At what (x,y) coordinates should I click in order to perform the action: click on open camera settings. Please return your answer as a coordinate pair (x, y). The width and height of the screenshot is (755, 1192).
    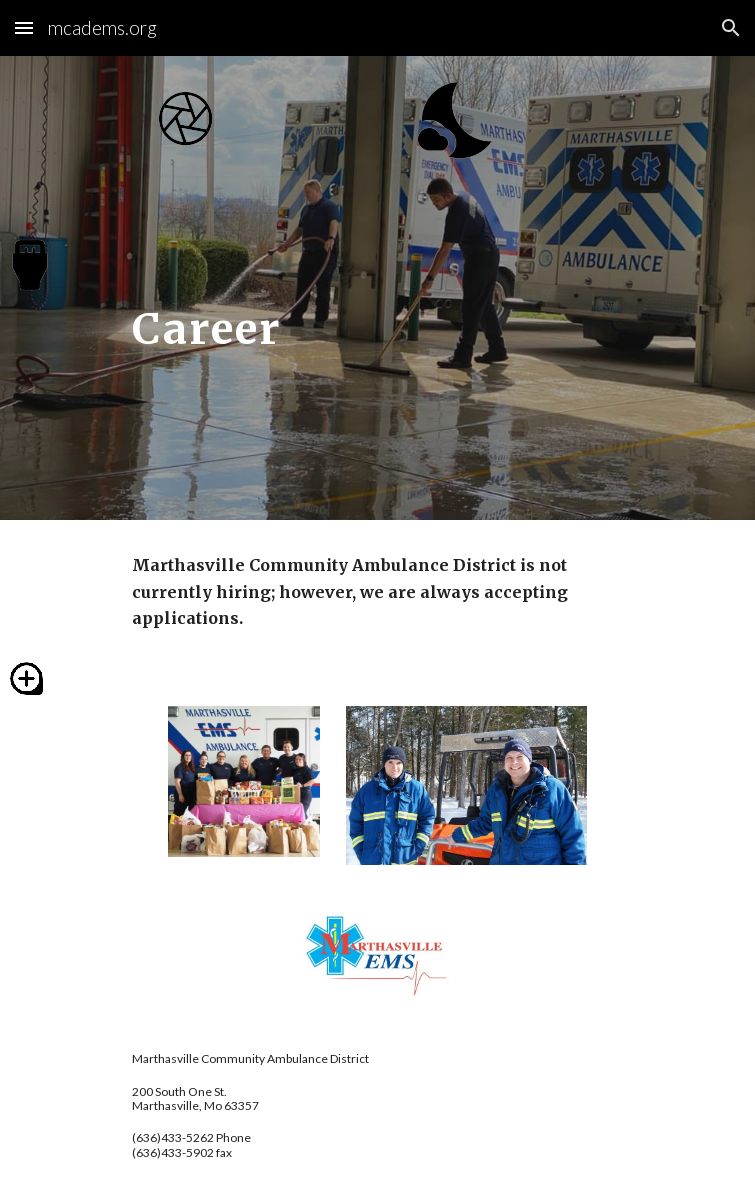
    Looking at the image, I should click on (185, 118).